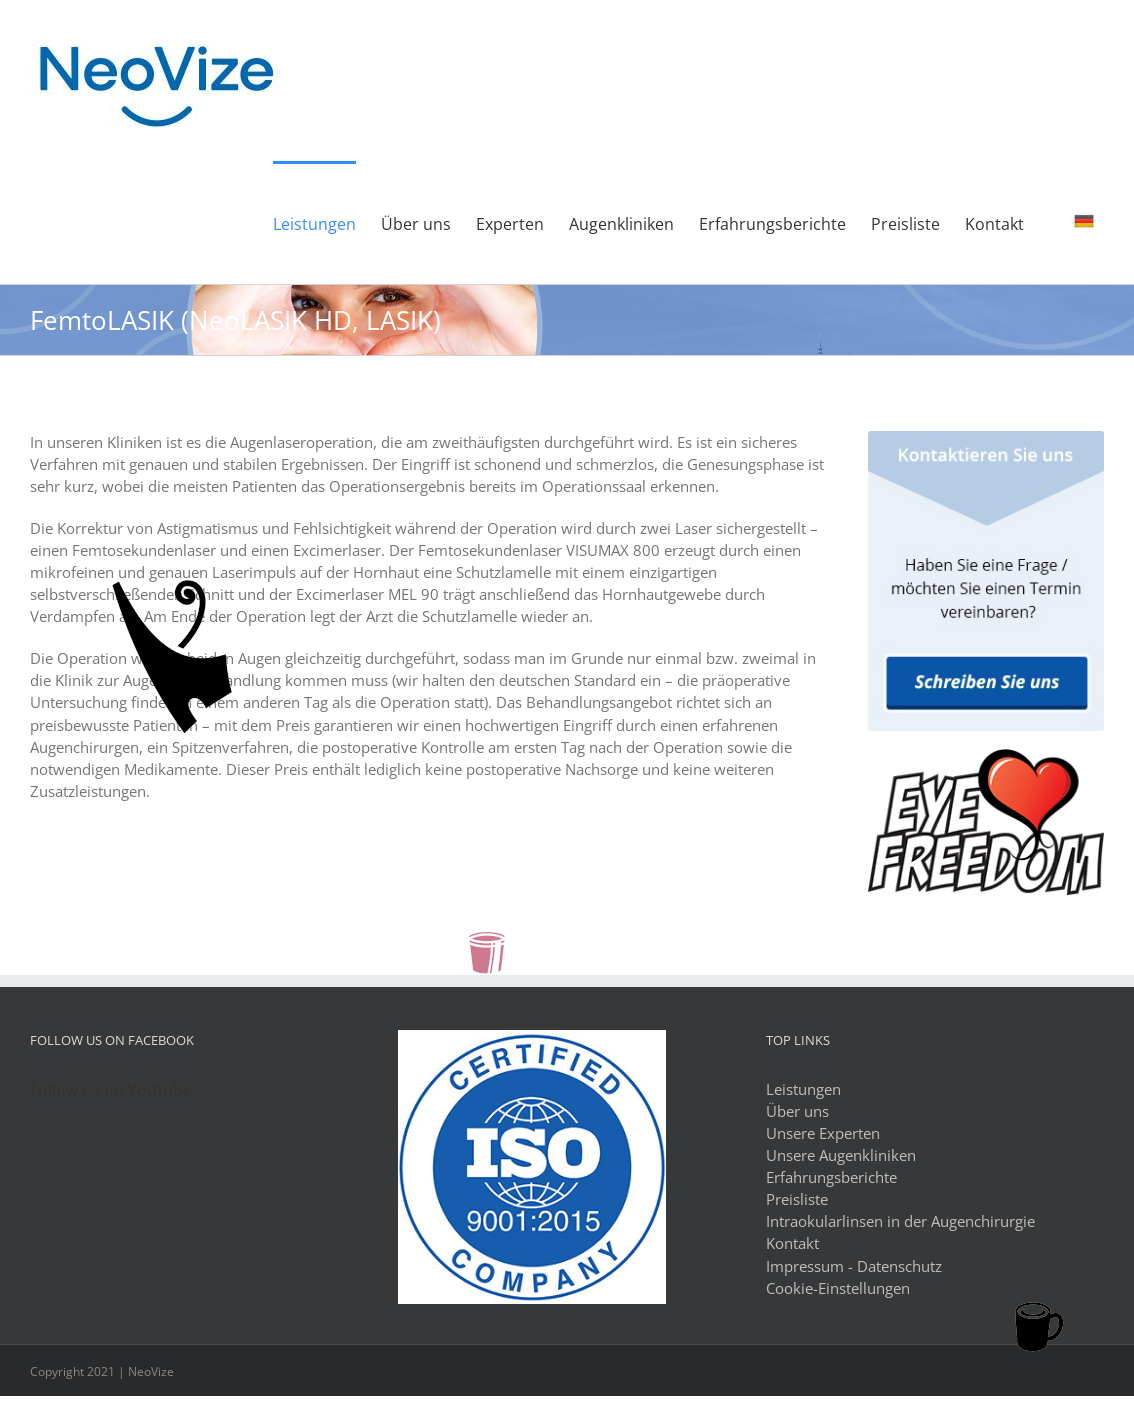  I want to click on access a café or coffee shop feature, so click(1037, 1326).